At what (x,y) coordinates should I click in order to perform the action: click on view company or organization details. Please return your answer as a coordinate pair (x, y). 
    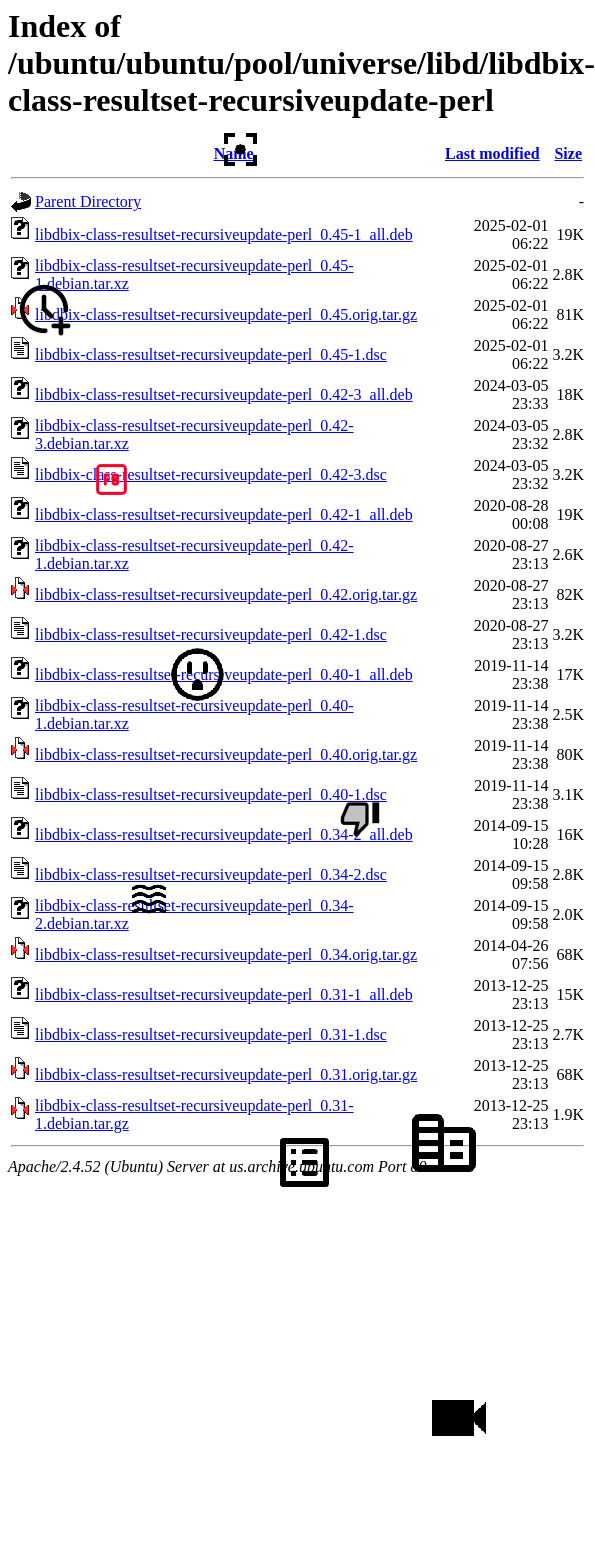
    Looking at the image, I should click on (444, 1143).